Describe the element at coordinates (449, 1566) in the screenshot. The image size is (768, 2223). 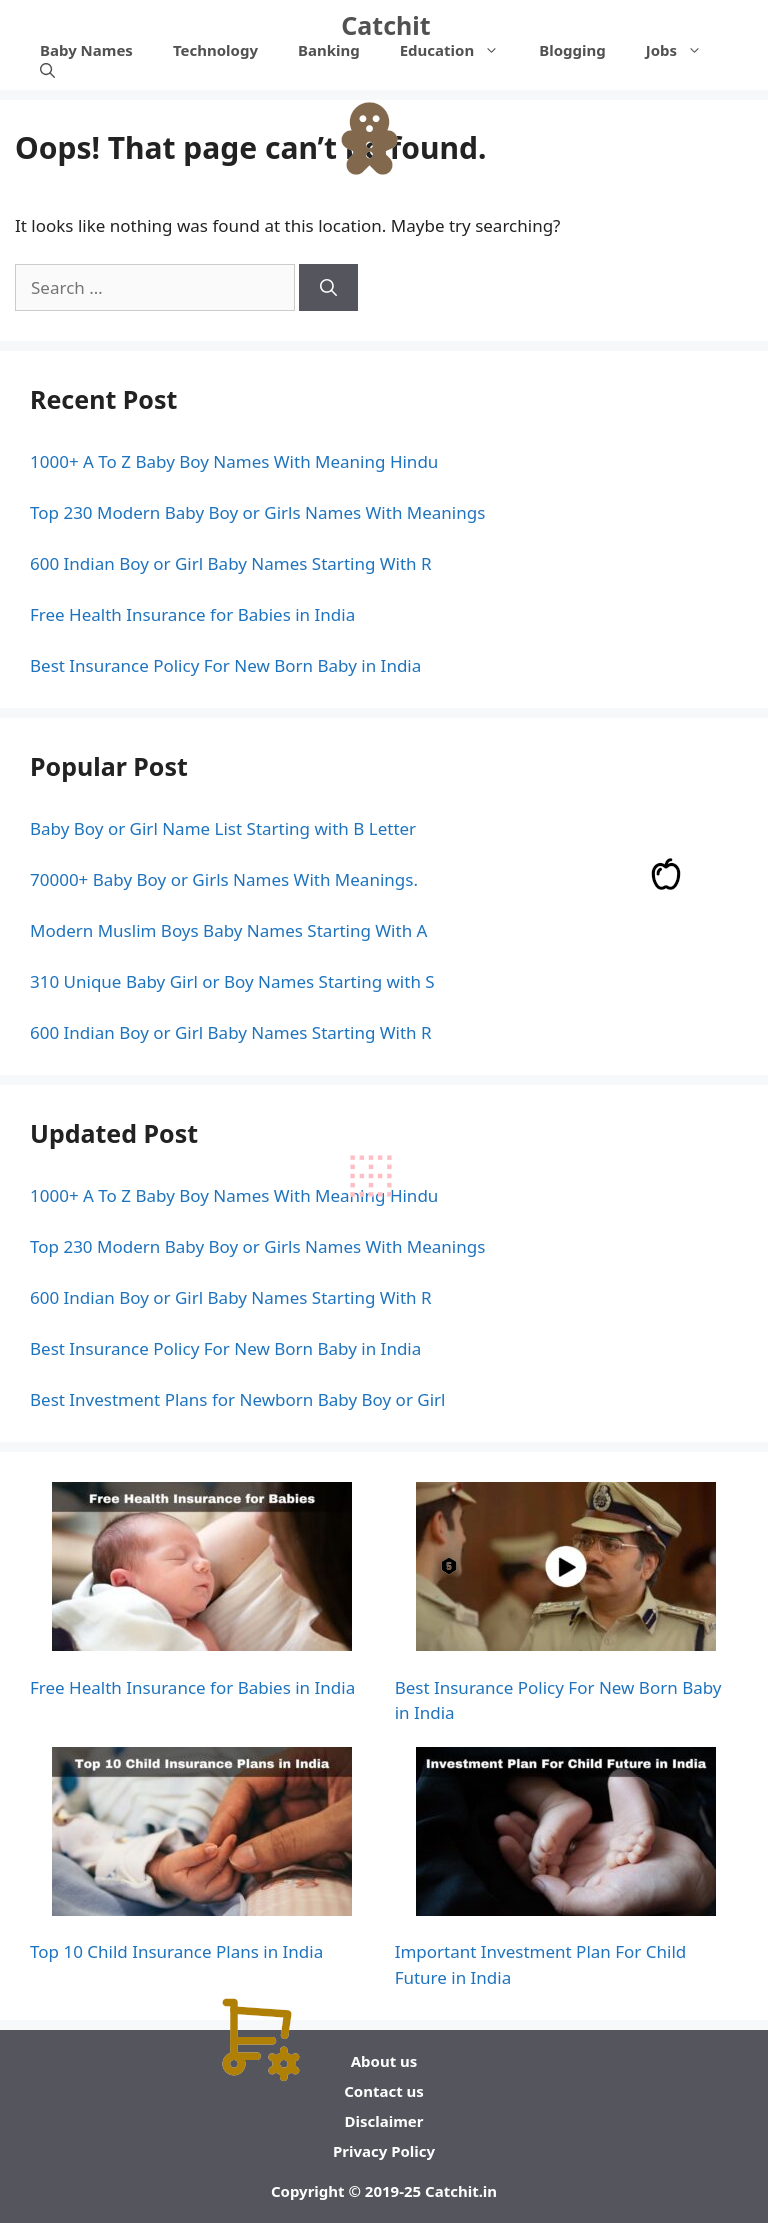
I see `step 5 in a multi-step process` at that location.